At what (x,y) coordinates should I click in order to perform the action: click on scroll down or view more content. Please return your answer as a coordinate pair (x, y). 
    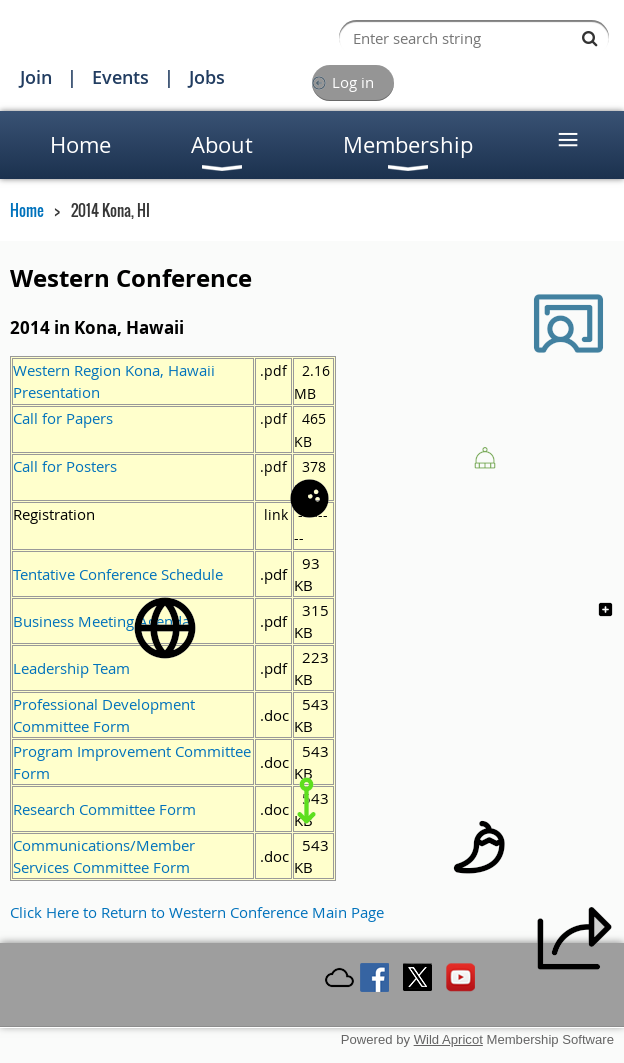
    Looking at the image, I should click on (306, 800).